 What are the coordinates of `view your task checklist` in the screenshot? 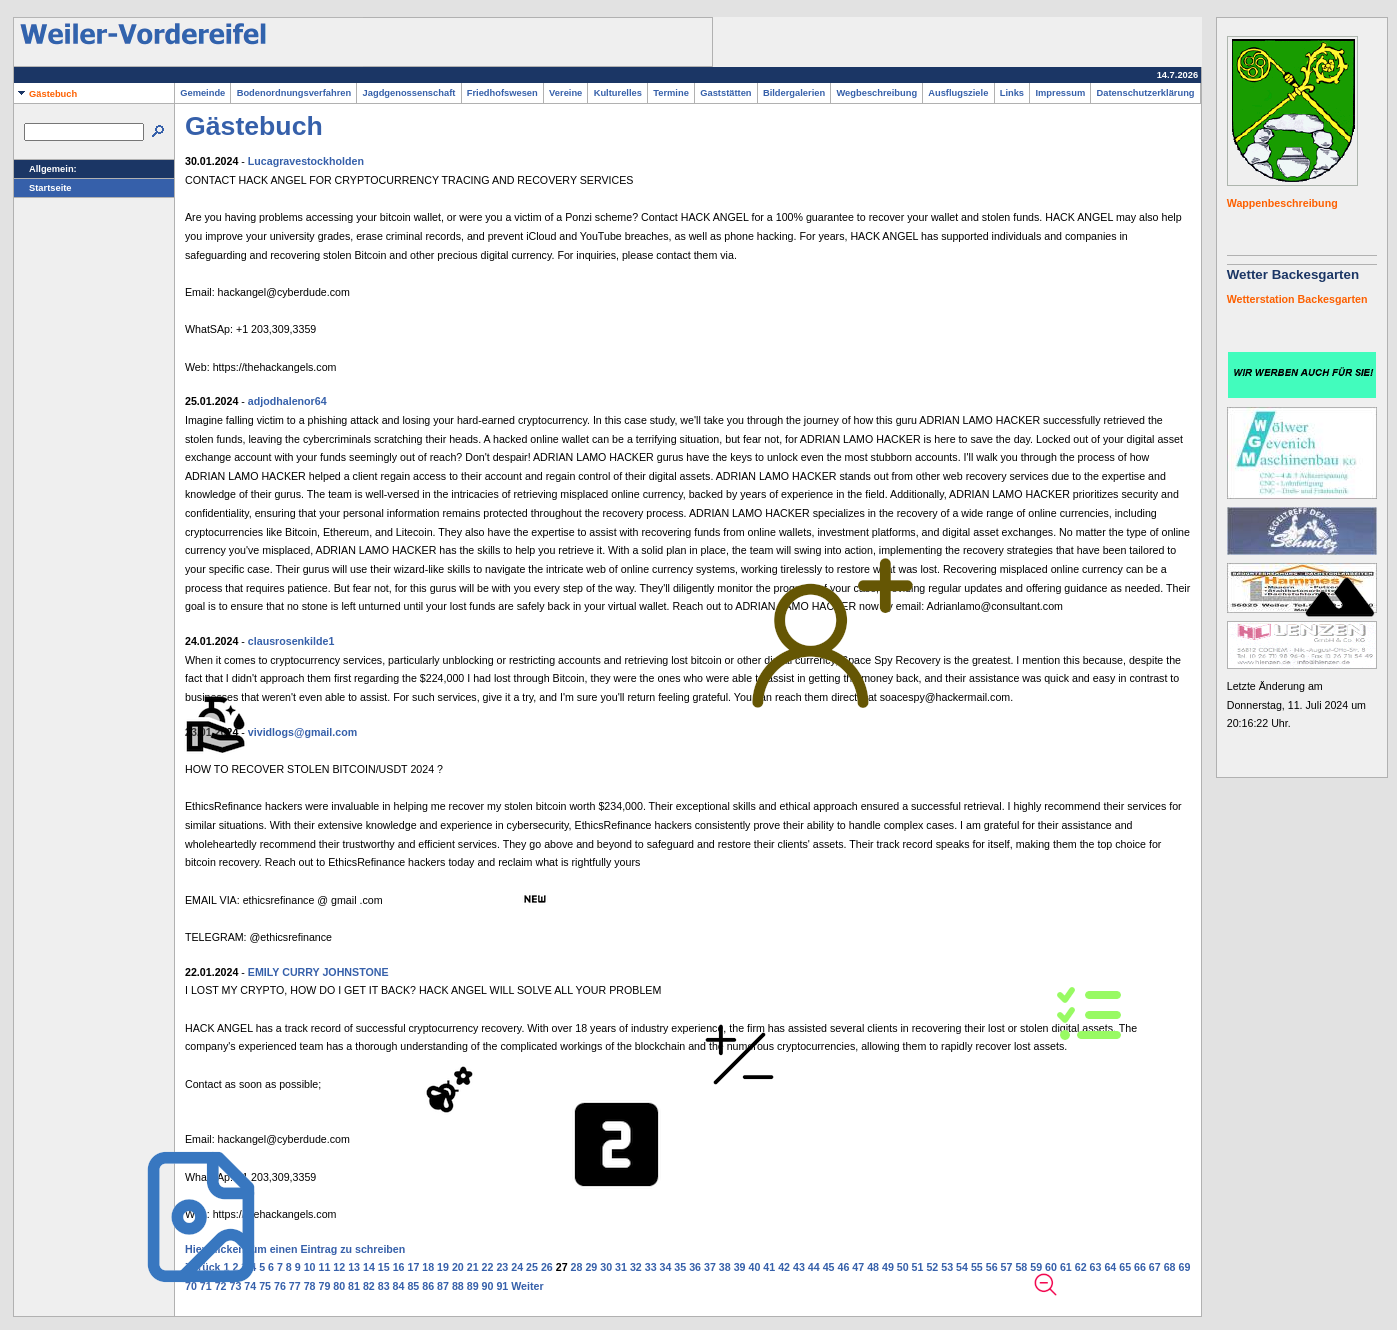 It's located at (1089, 1015).